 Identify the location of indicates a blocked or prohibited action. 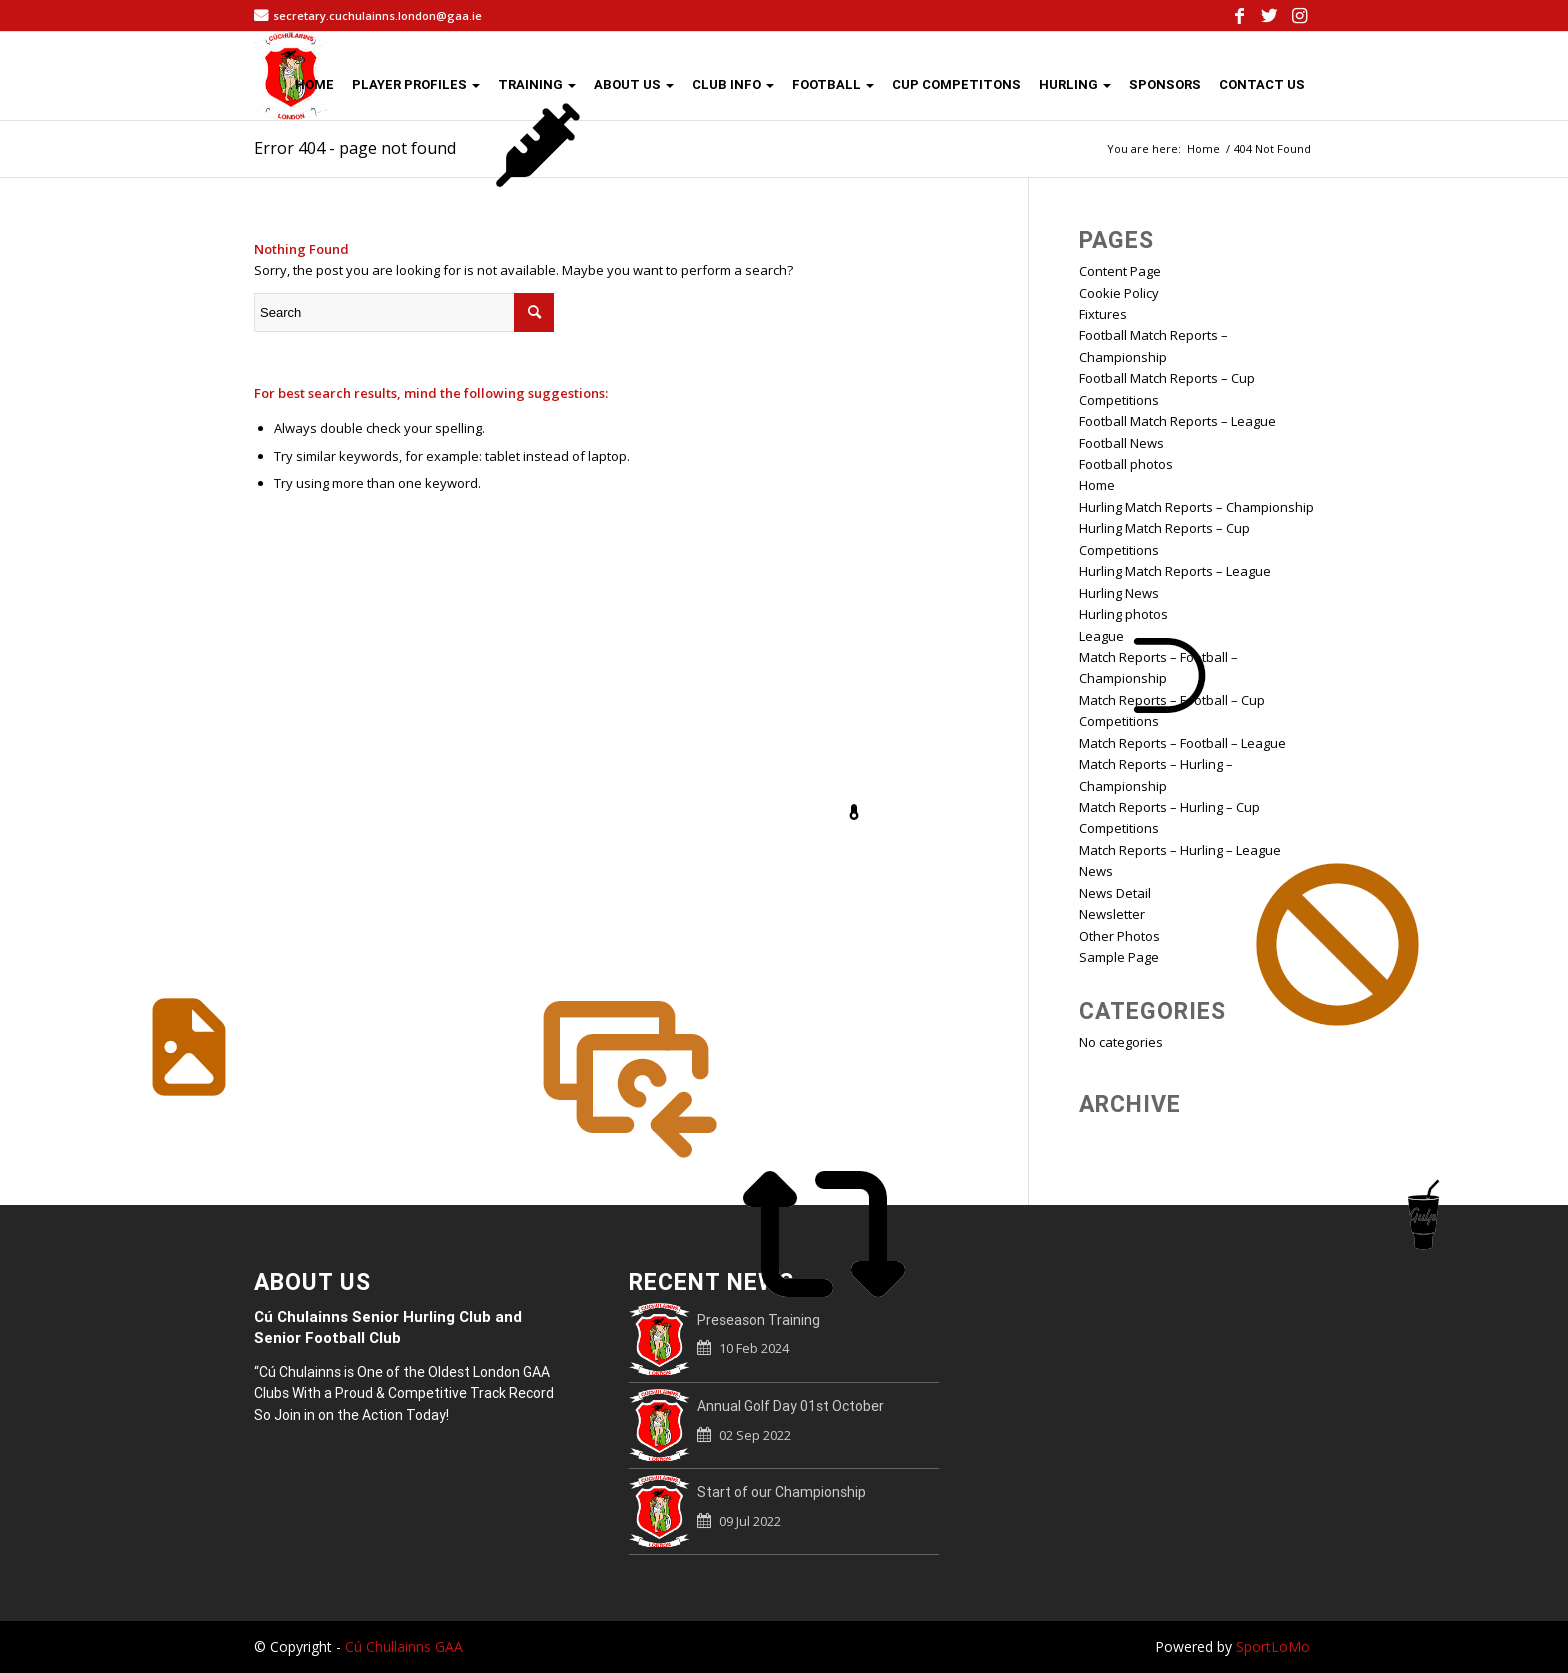
(1337, 944).